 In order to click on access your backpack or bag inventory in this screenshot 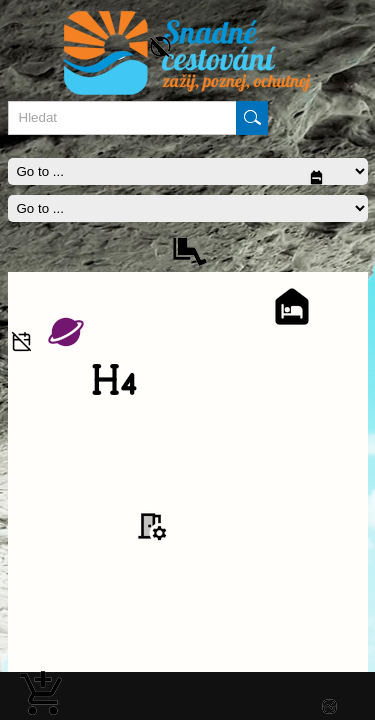, I will do `click(316, 177)`.